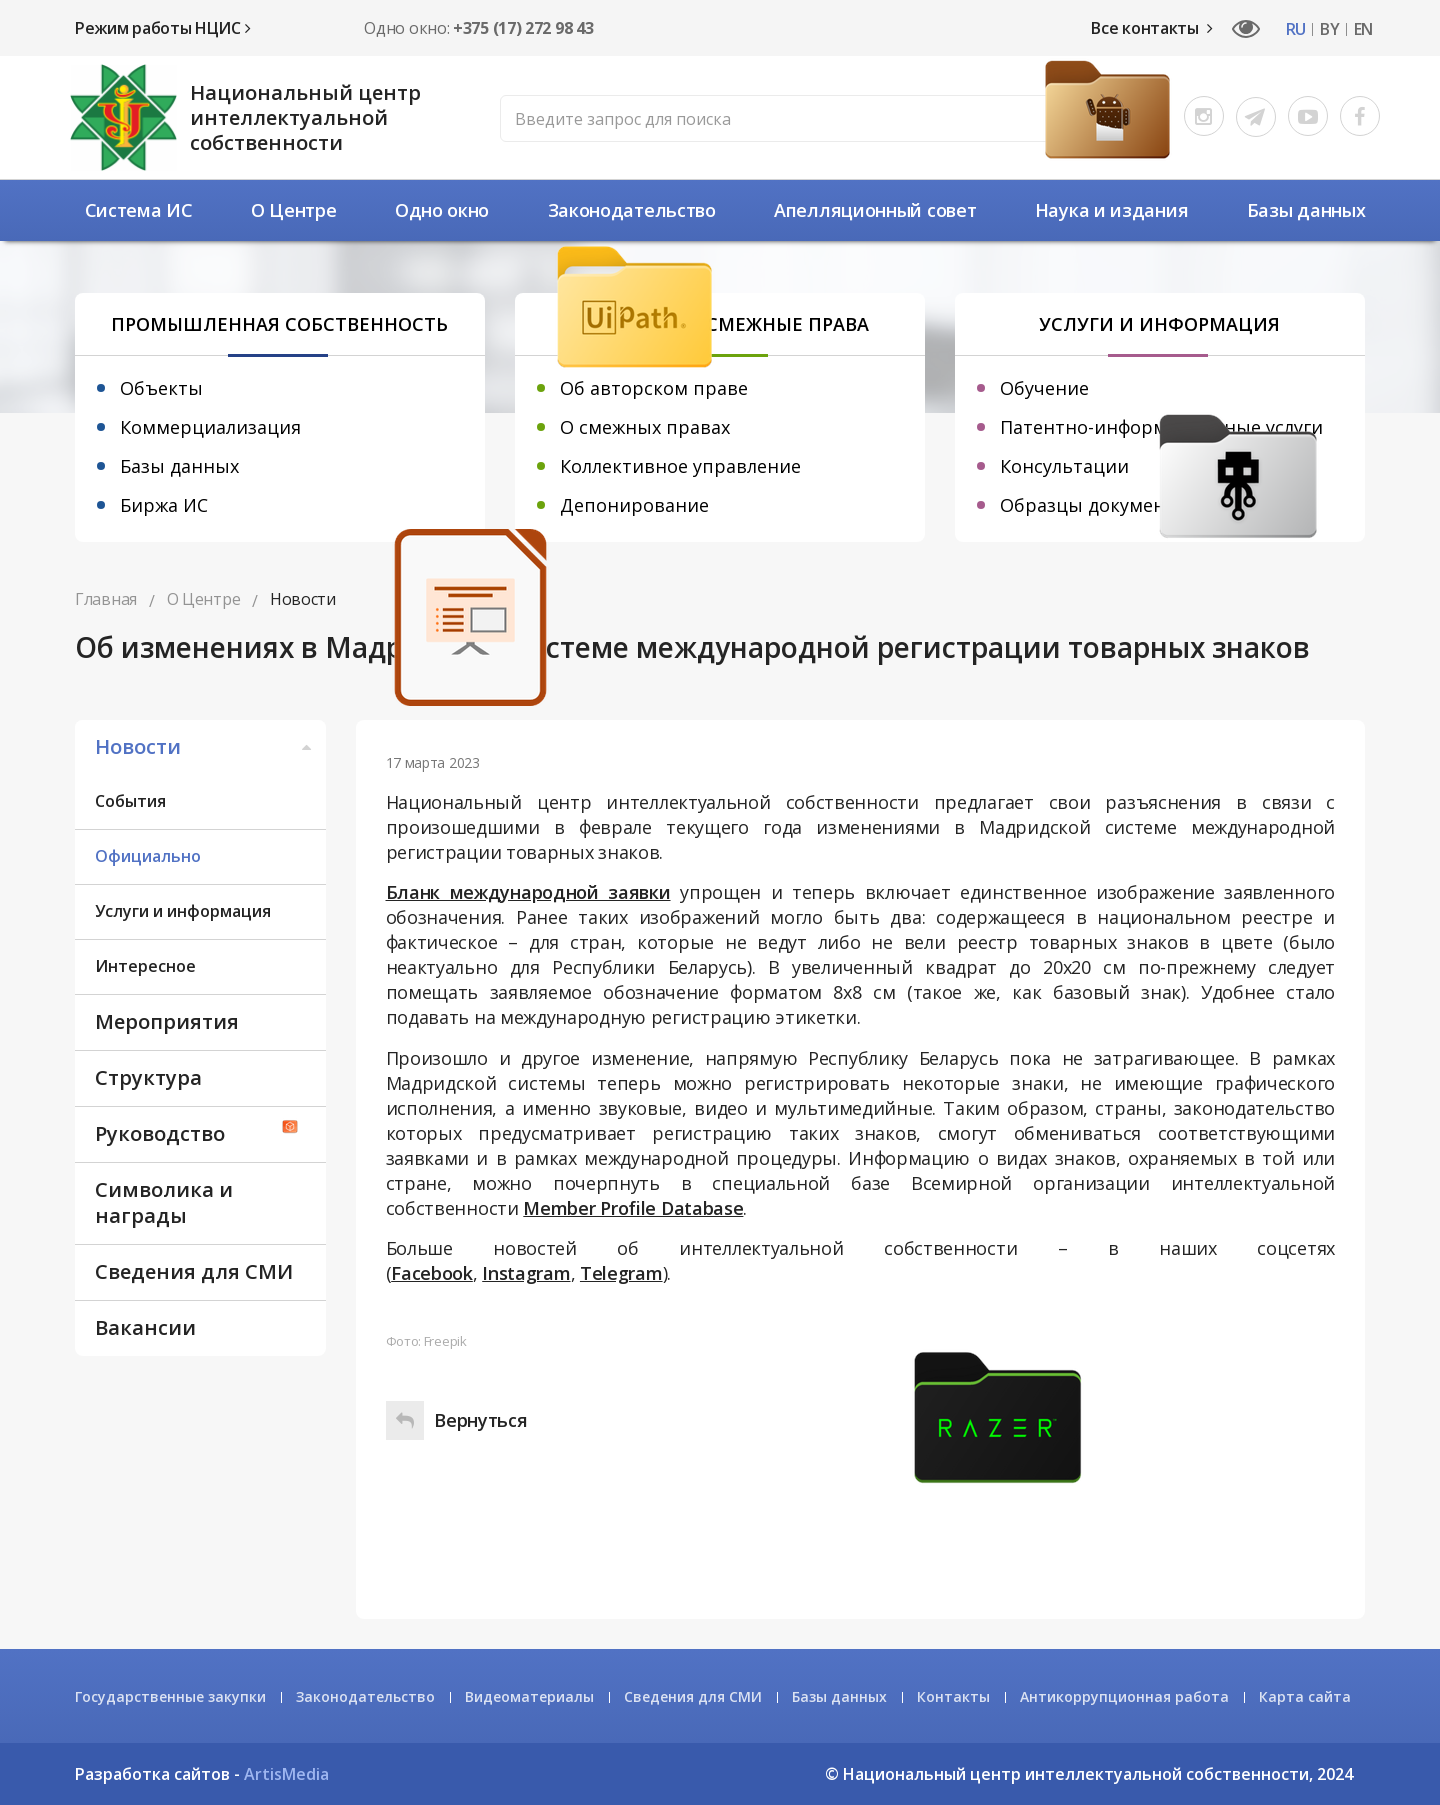 Image resolution: width=1440 pixels, height=1805 pixels. What do you see at coordinates (1237, 480) in the screenshot?
I see `folder containing USB security testing tools` at bounding box center [1237, 480].